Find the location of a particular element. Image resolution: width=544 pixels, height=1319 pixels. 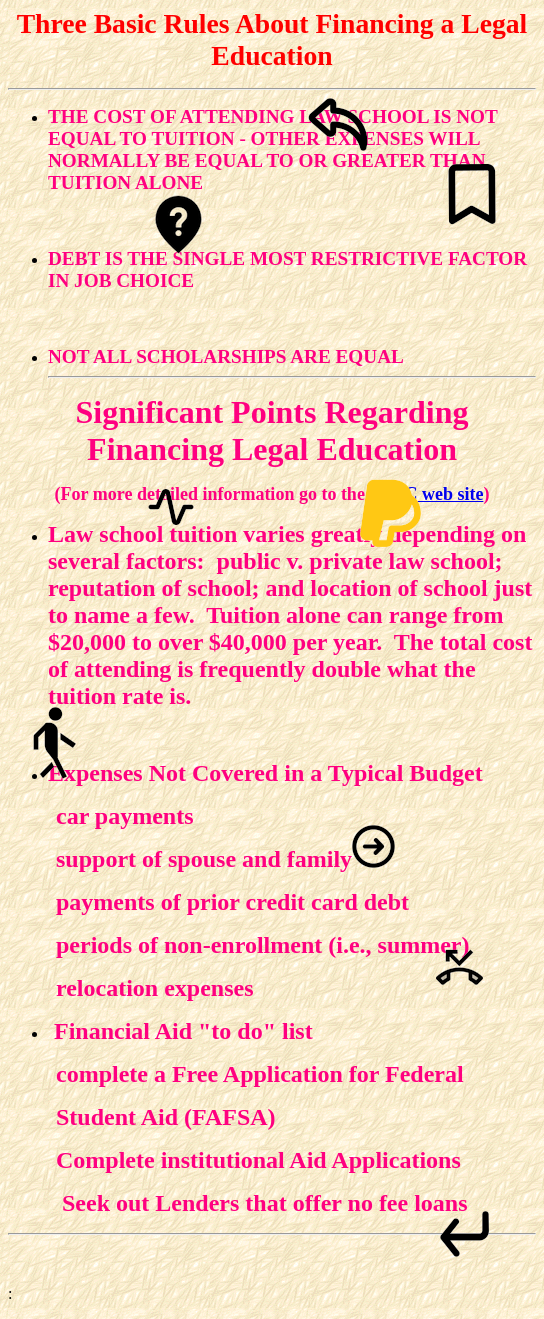

view activity or health metrics is located at coordinates (171, 507).